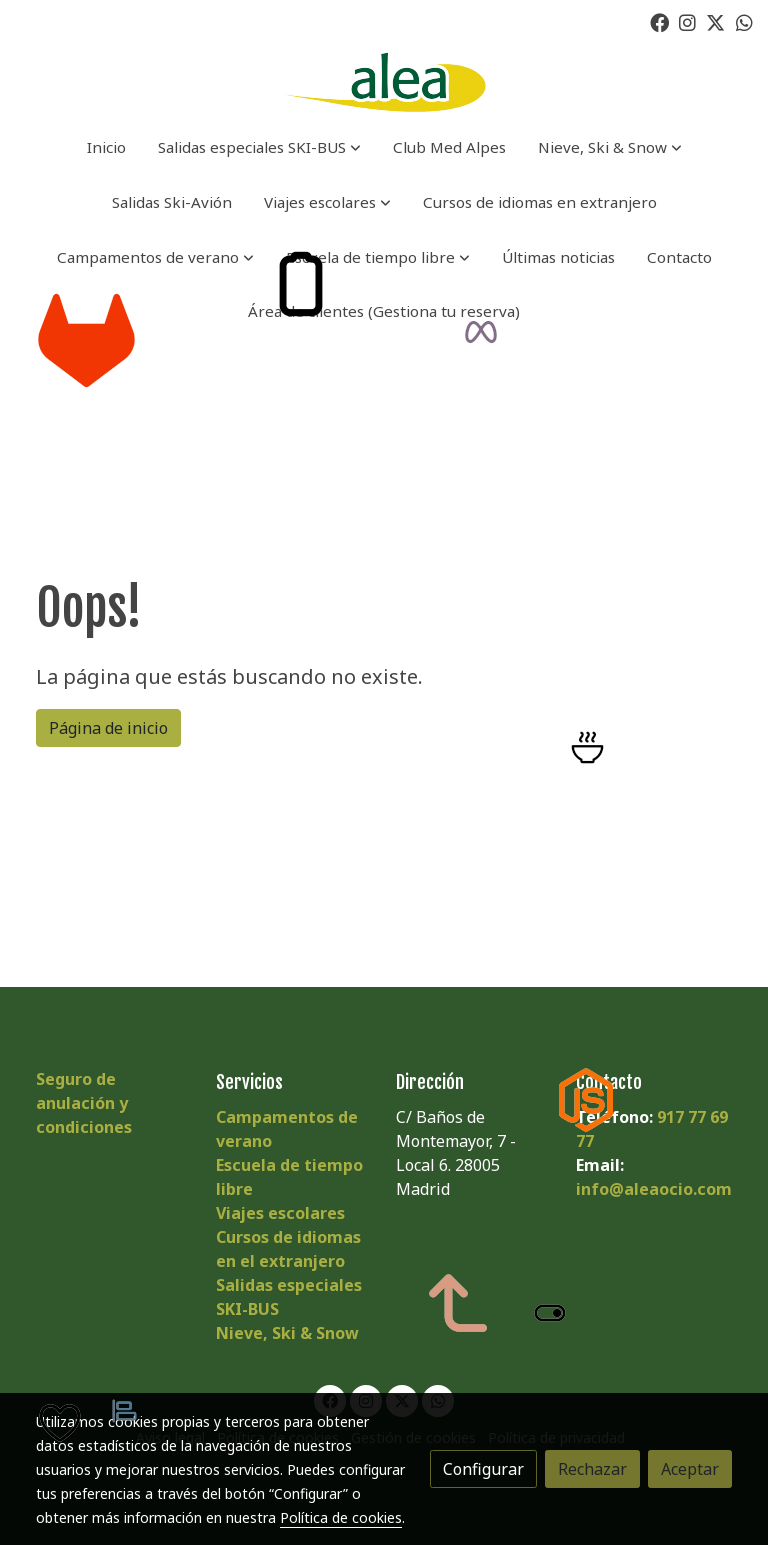  I want to click on indicates empty battery status, so click(301, 284).